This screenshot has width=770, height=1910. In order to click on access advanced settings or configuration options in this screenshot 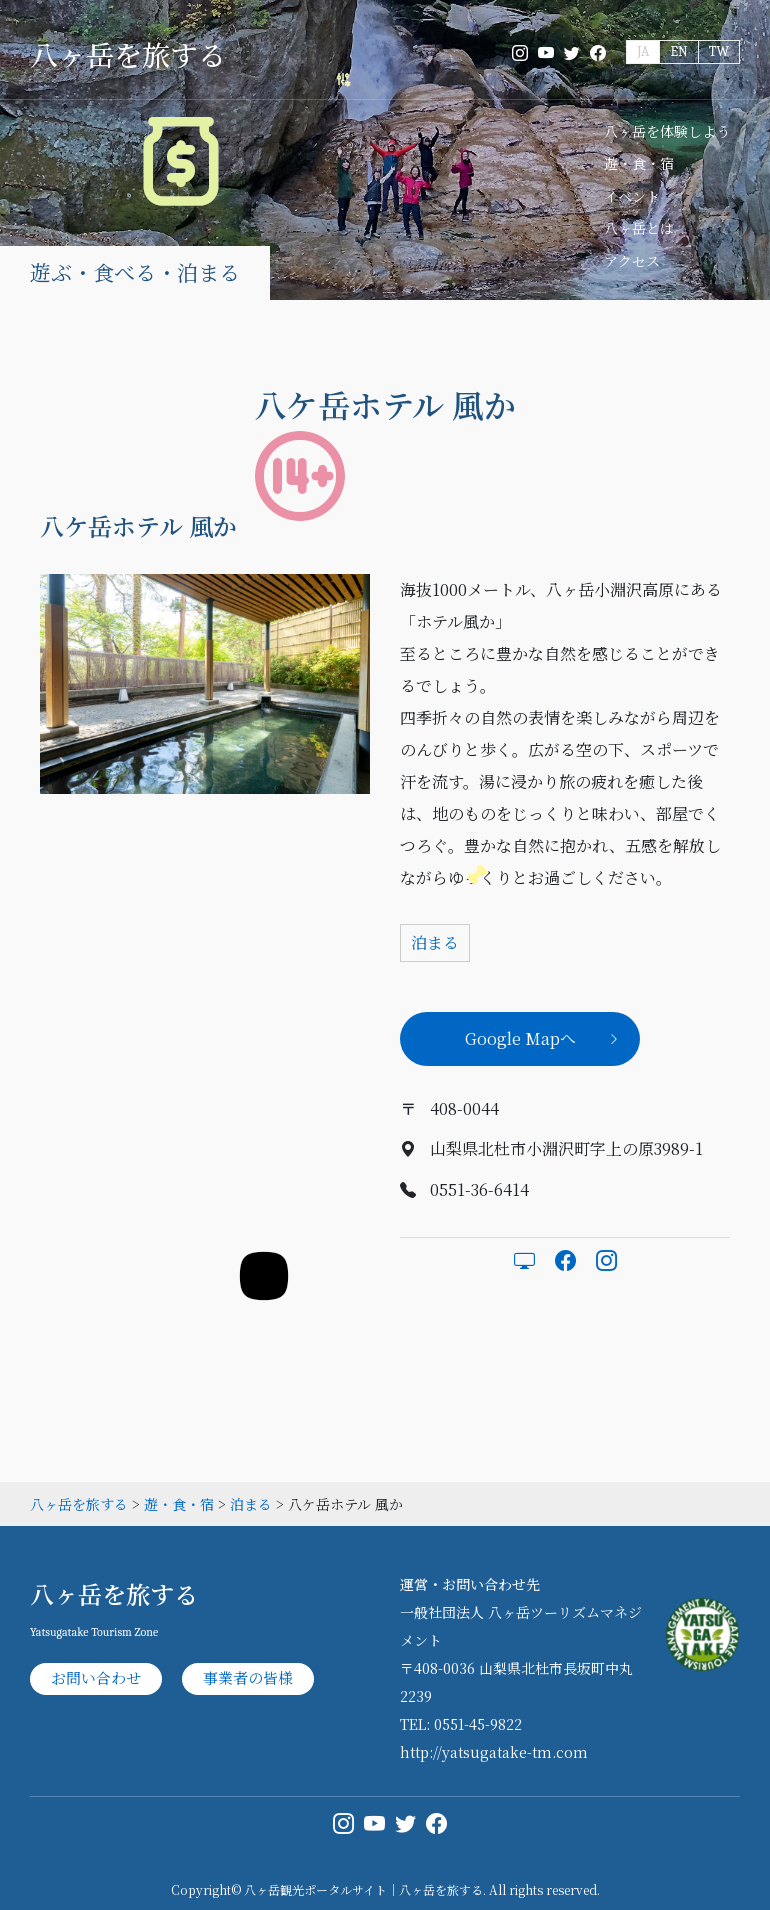, I will do `click(343, 79)`.